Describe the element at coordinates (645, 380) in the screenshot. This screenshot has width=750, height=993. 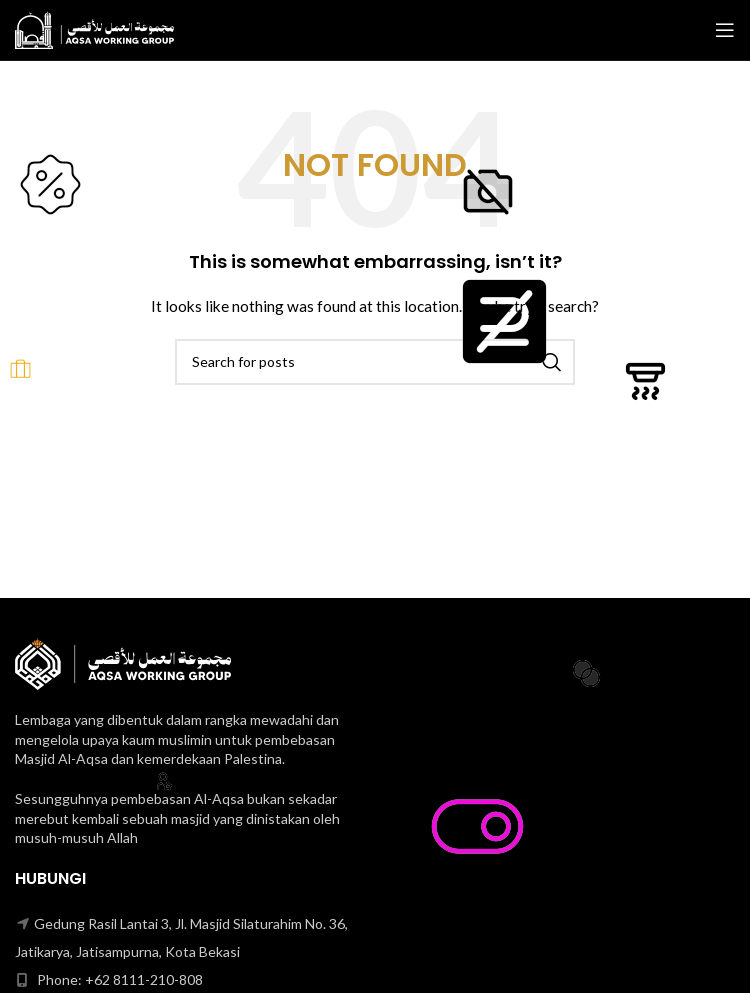
I see `smoke detector alert or status indicator` at that location.